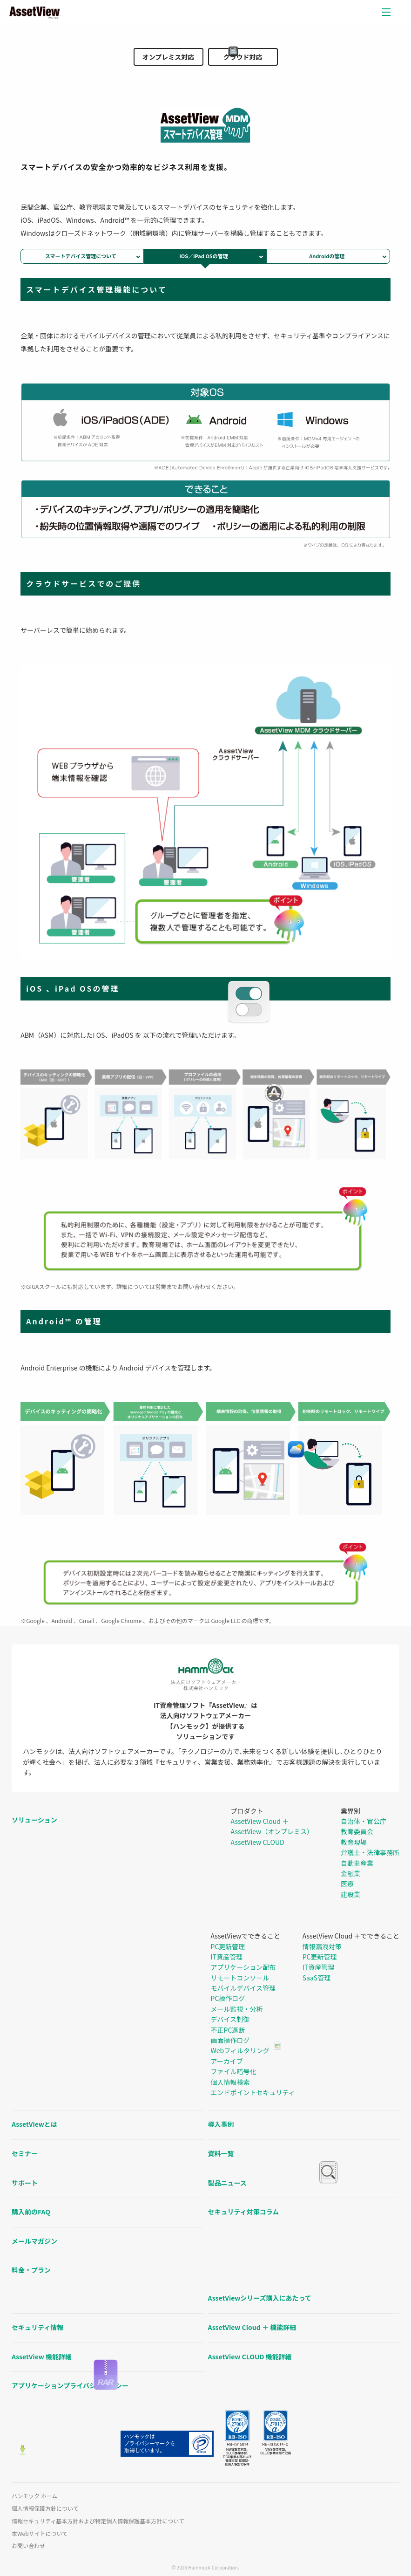  I want to click on save the current file, so click(22, 2449).